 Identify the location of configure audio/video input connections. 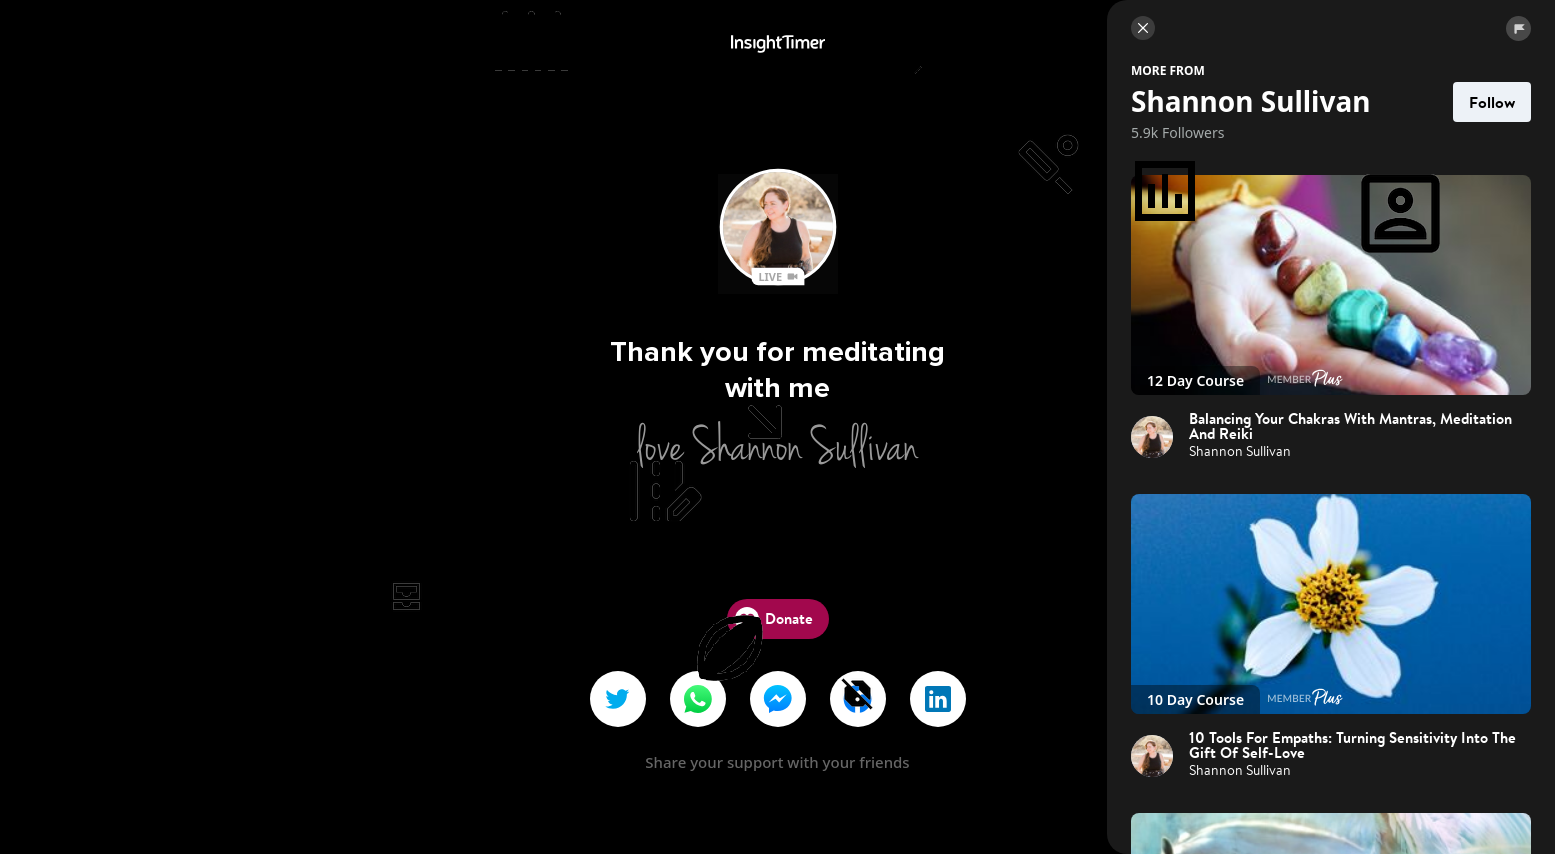
(531, 47).